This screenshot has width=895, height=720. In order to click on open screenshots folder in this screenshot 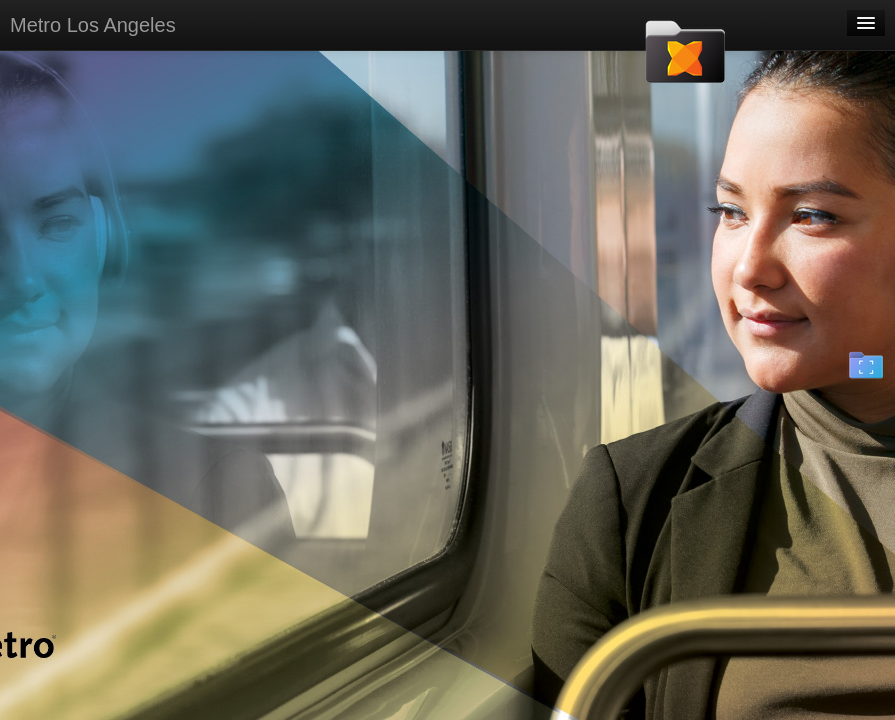, I will do `click(866, 366)`.